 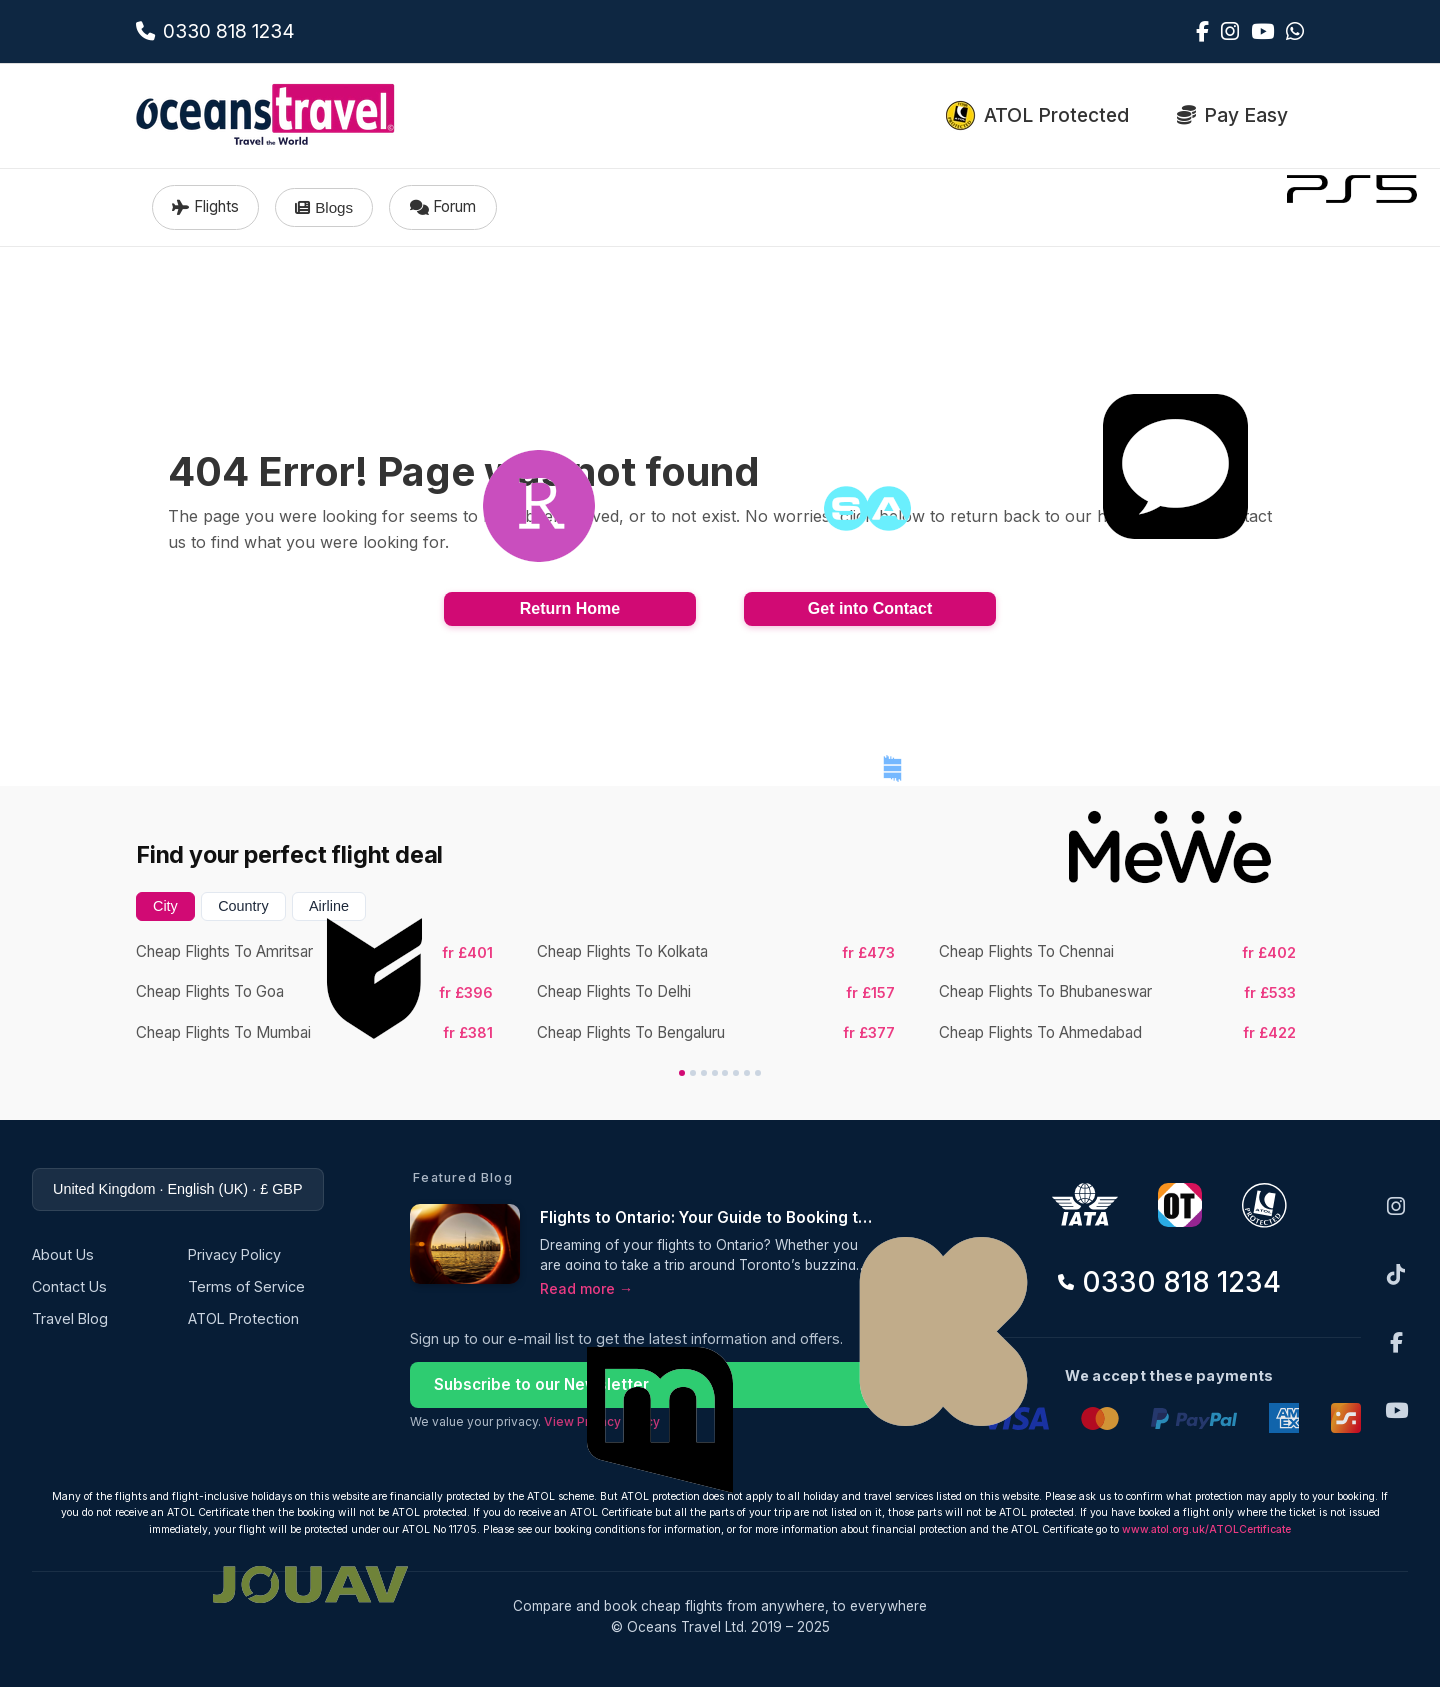 What do you see at coordinates (374, 978) in the screenshot?
I see `visit Big Cartel website or app` at bounding box center [374, 978].